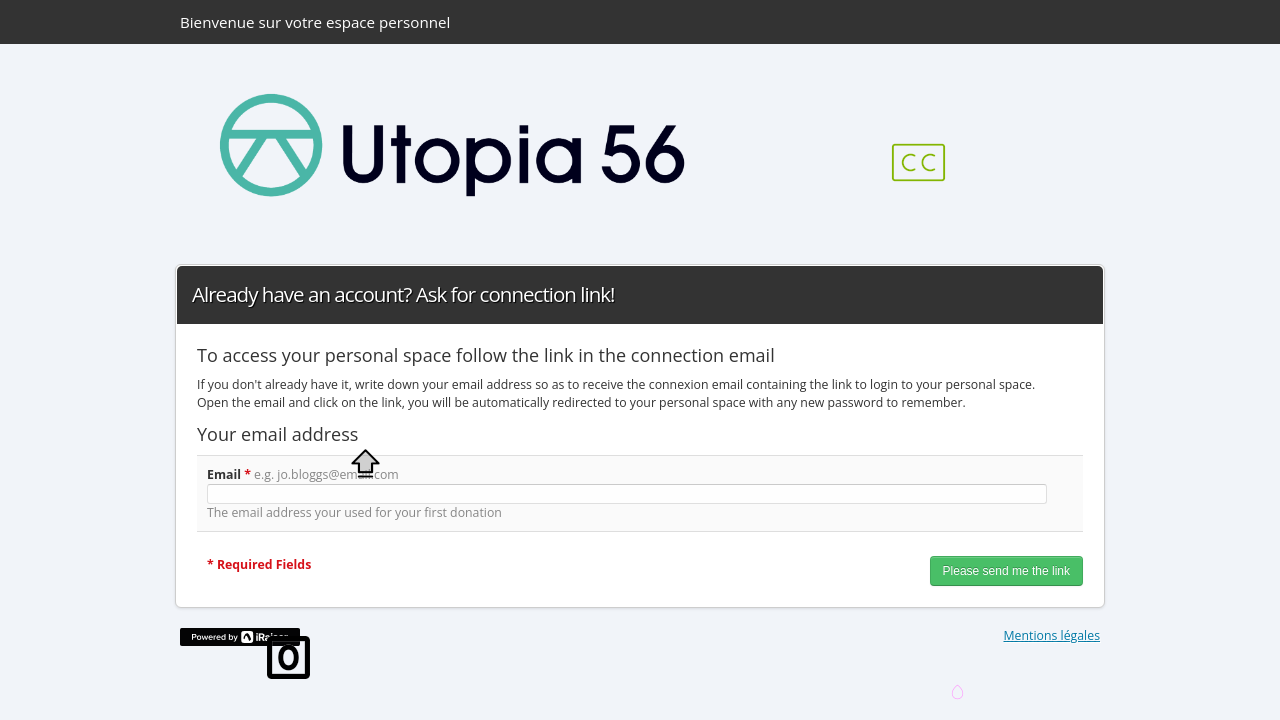  Describe the element at coordinates (365, 464) in the screenshot. I see `upload a file or document` at that location.